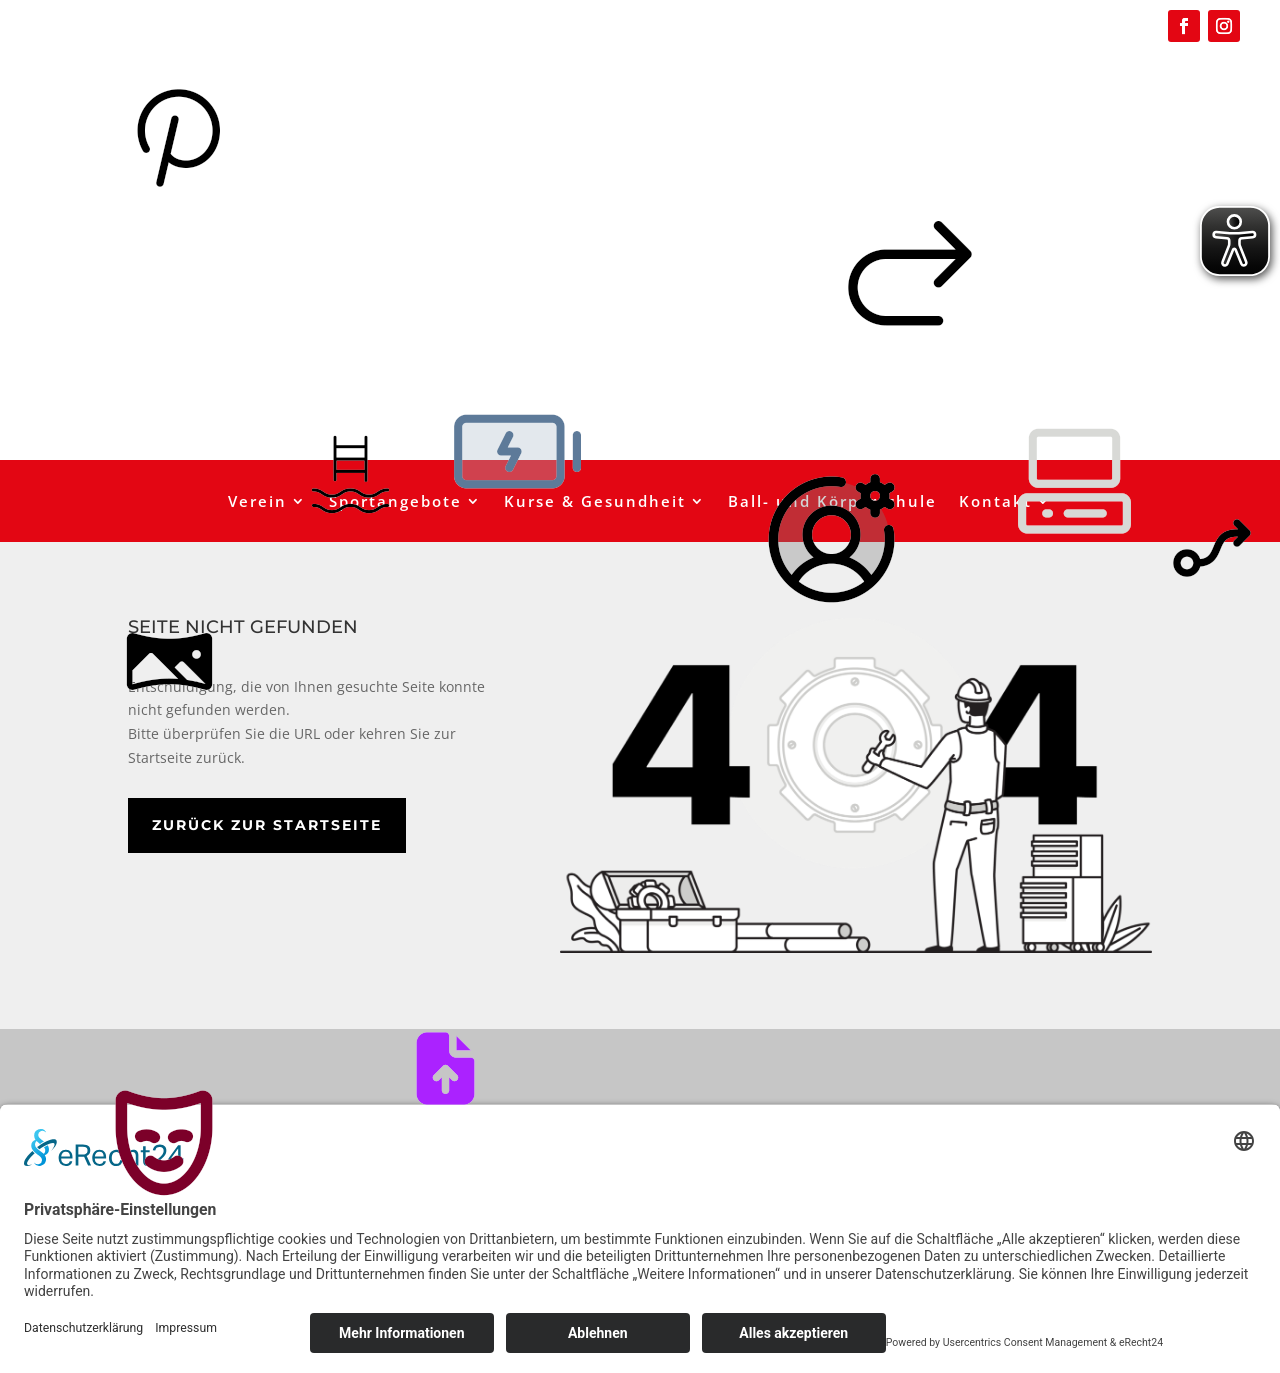 The height and width of the screenshot is (1373, 1280). What do you see at coordinates (164, 1139) in the screenshot?
I see `access theater or entertainment content` at bounding box center [164, 1139].